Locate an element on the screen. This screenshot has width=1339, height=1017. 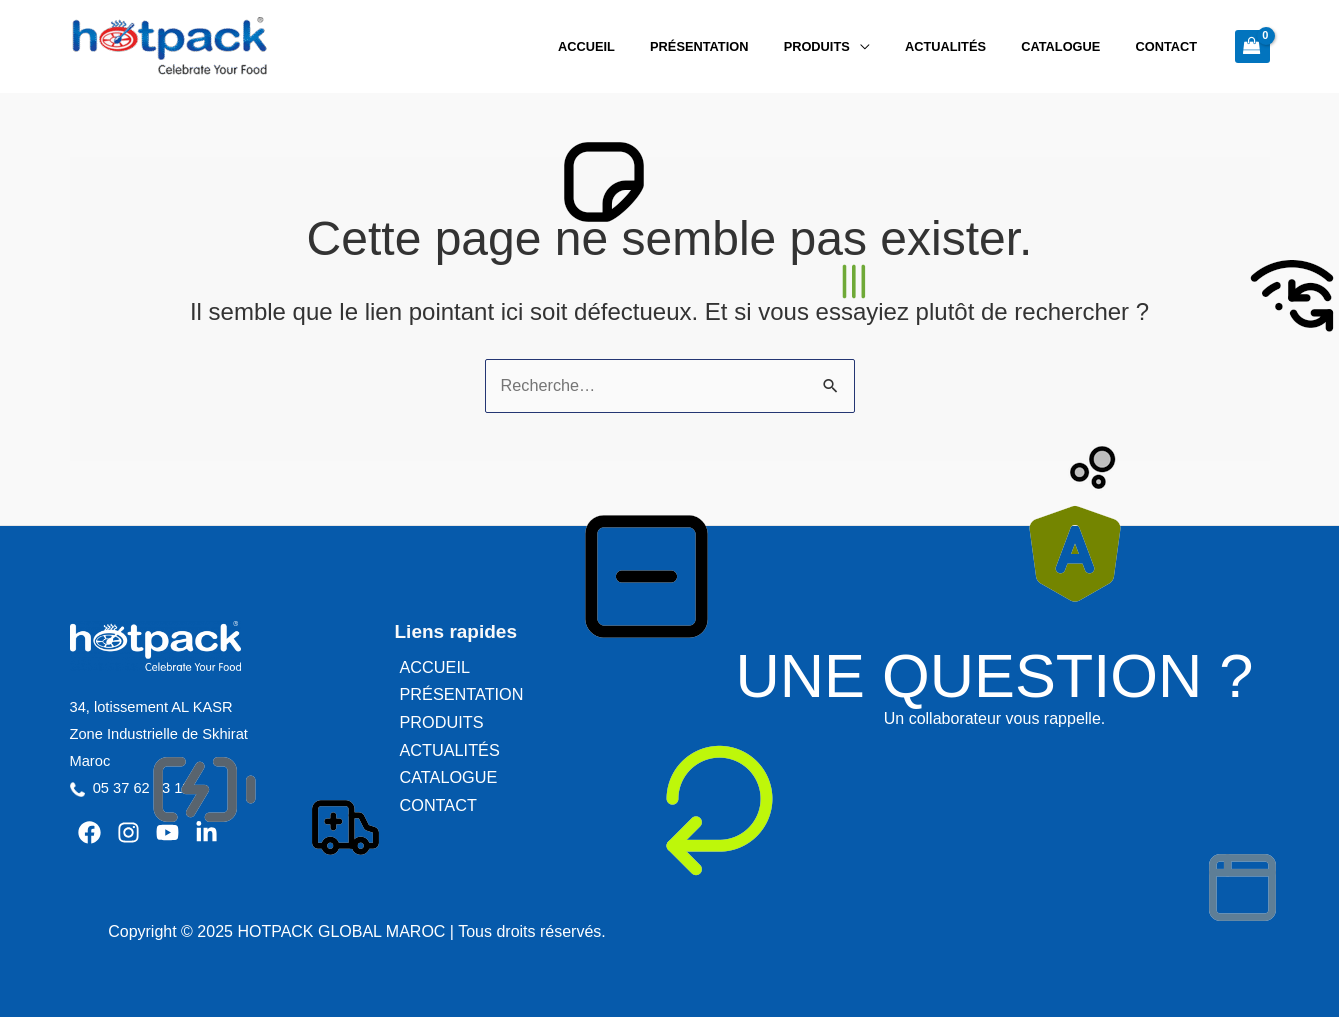
add a sticker to your message is located at coordinates (604, 182).